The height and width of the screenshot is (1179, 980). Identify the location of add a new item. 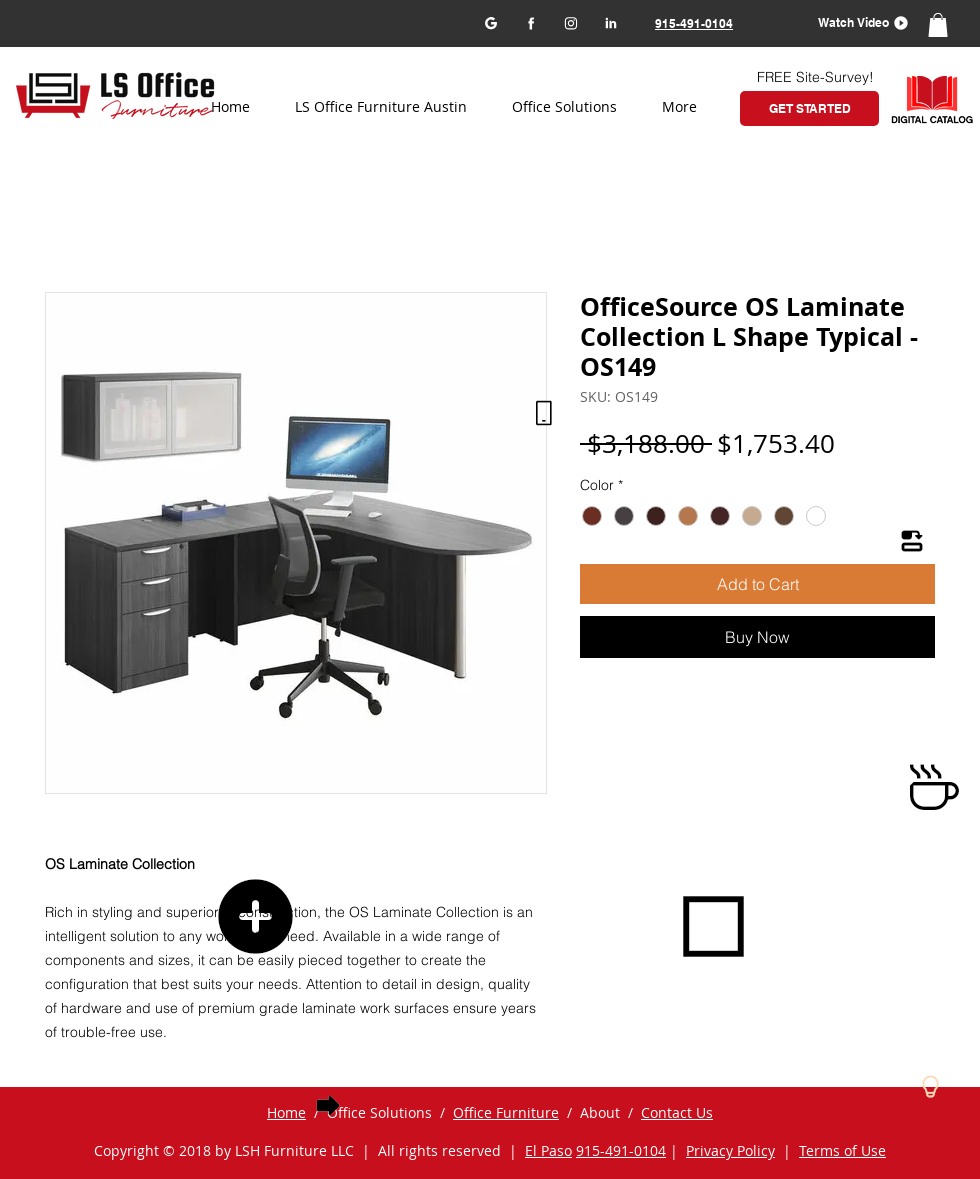
(255, 916).